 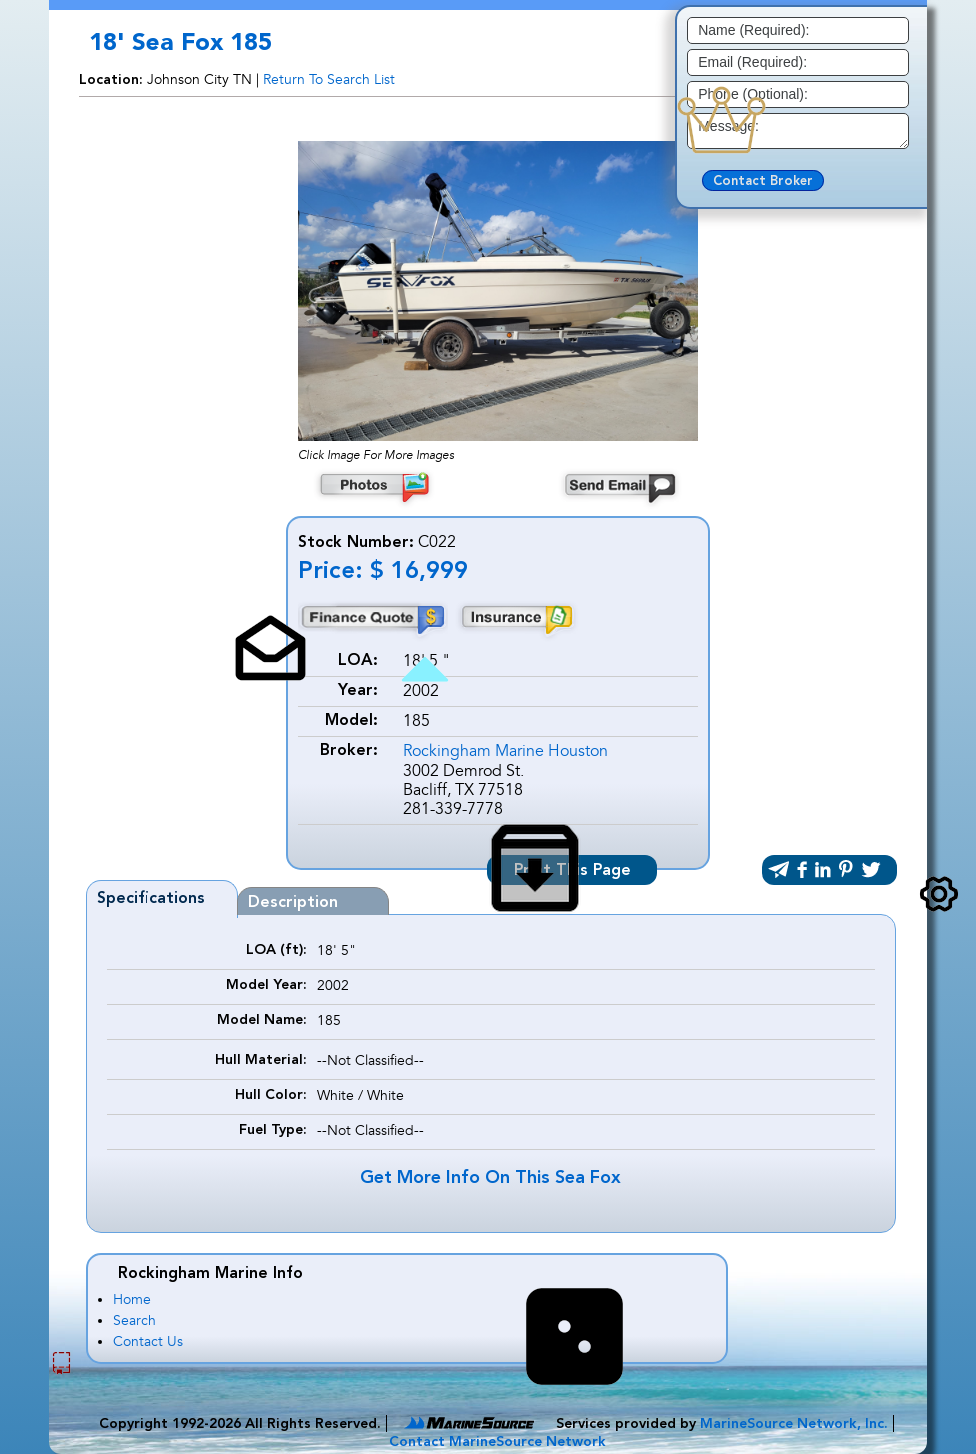 I want to click on view opened mail or messages, so click(x=270, y=650).